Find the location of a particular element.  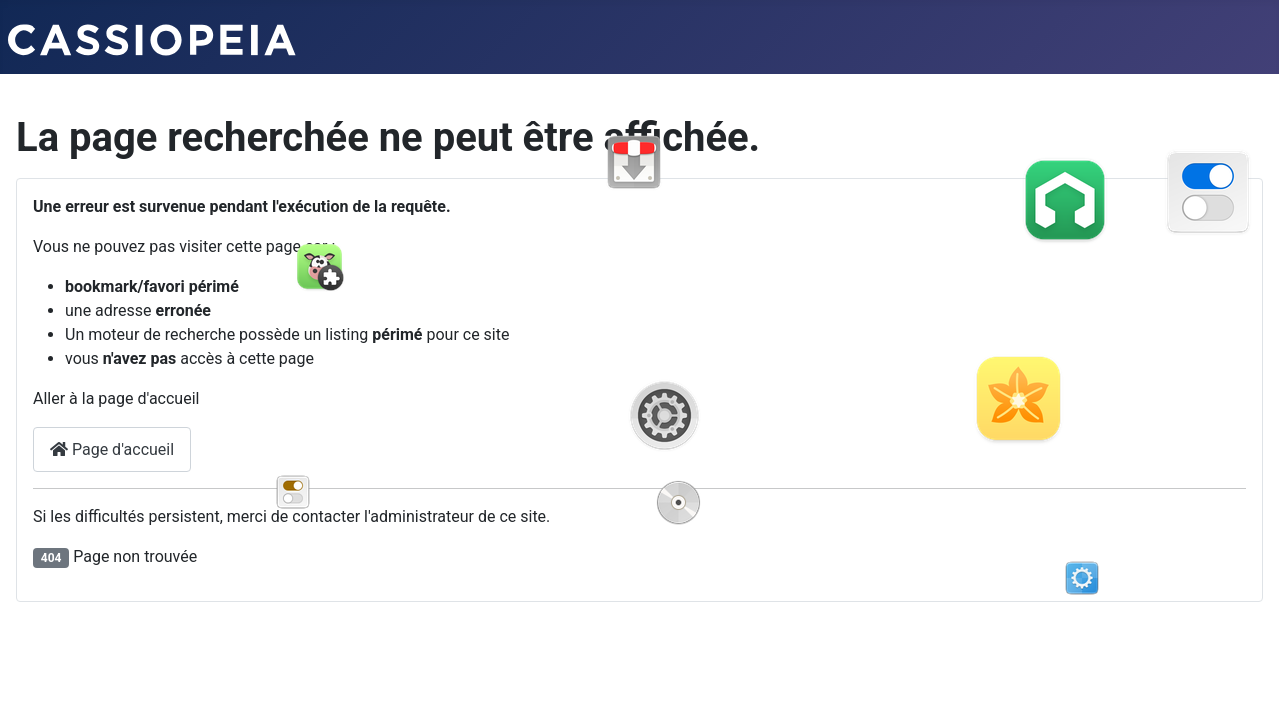

indicates a CD-R or writable disc drive is located at coordinates (678, 502).